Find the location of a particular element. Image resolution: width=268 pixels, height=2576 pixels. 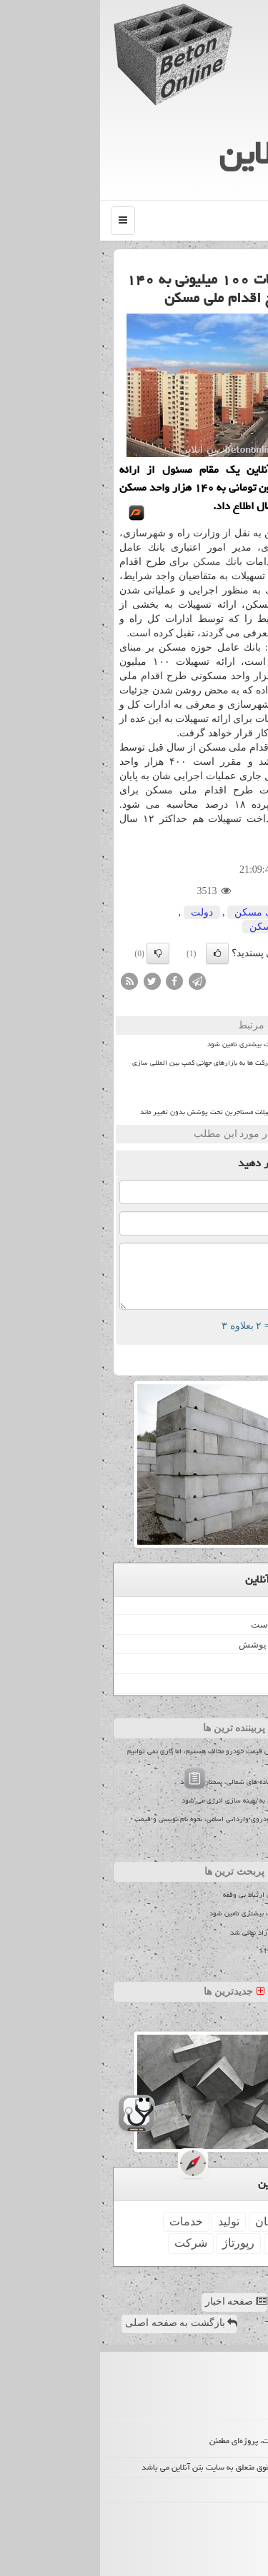

access clipboard history is located at coordinates (194, 1778).